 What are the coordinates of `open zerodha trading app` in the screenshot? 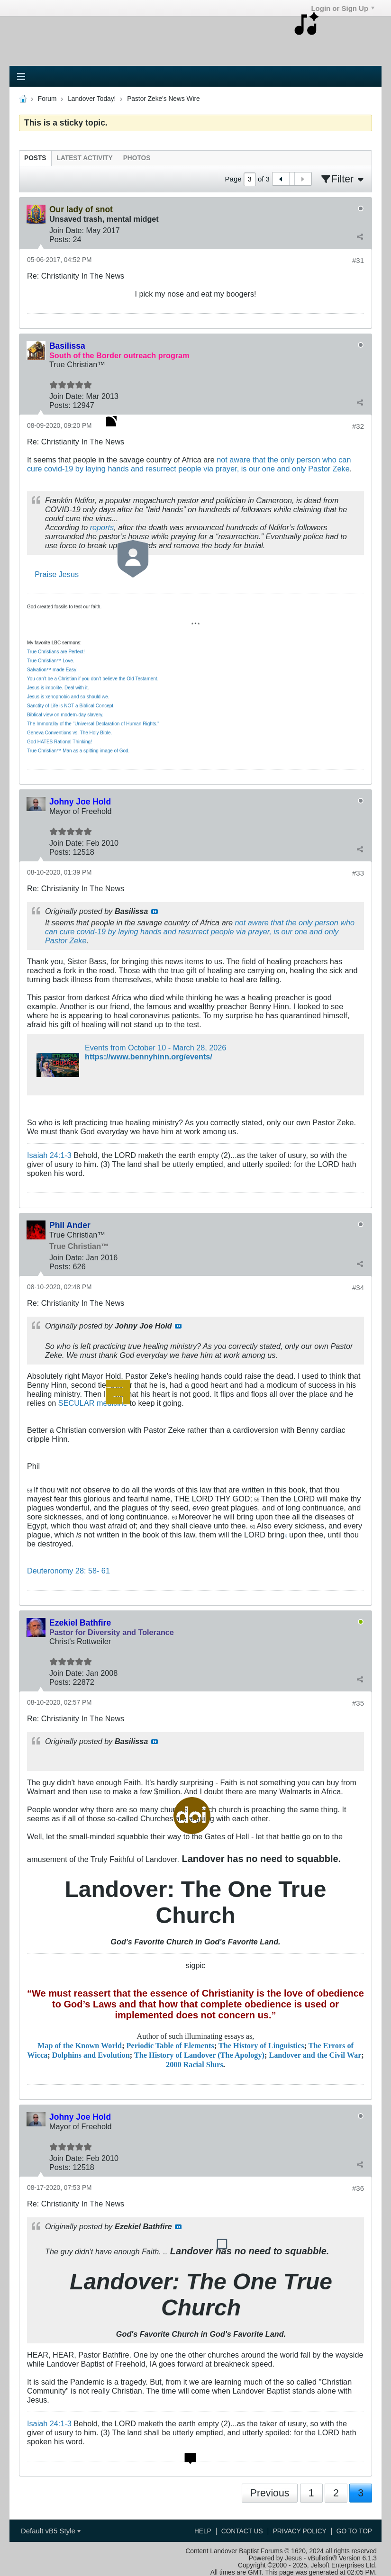 It's located at (111, 421).